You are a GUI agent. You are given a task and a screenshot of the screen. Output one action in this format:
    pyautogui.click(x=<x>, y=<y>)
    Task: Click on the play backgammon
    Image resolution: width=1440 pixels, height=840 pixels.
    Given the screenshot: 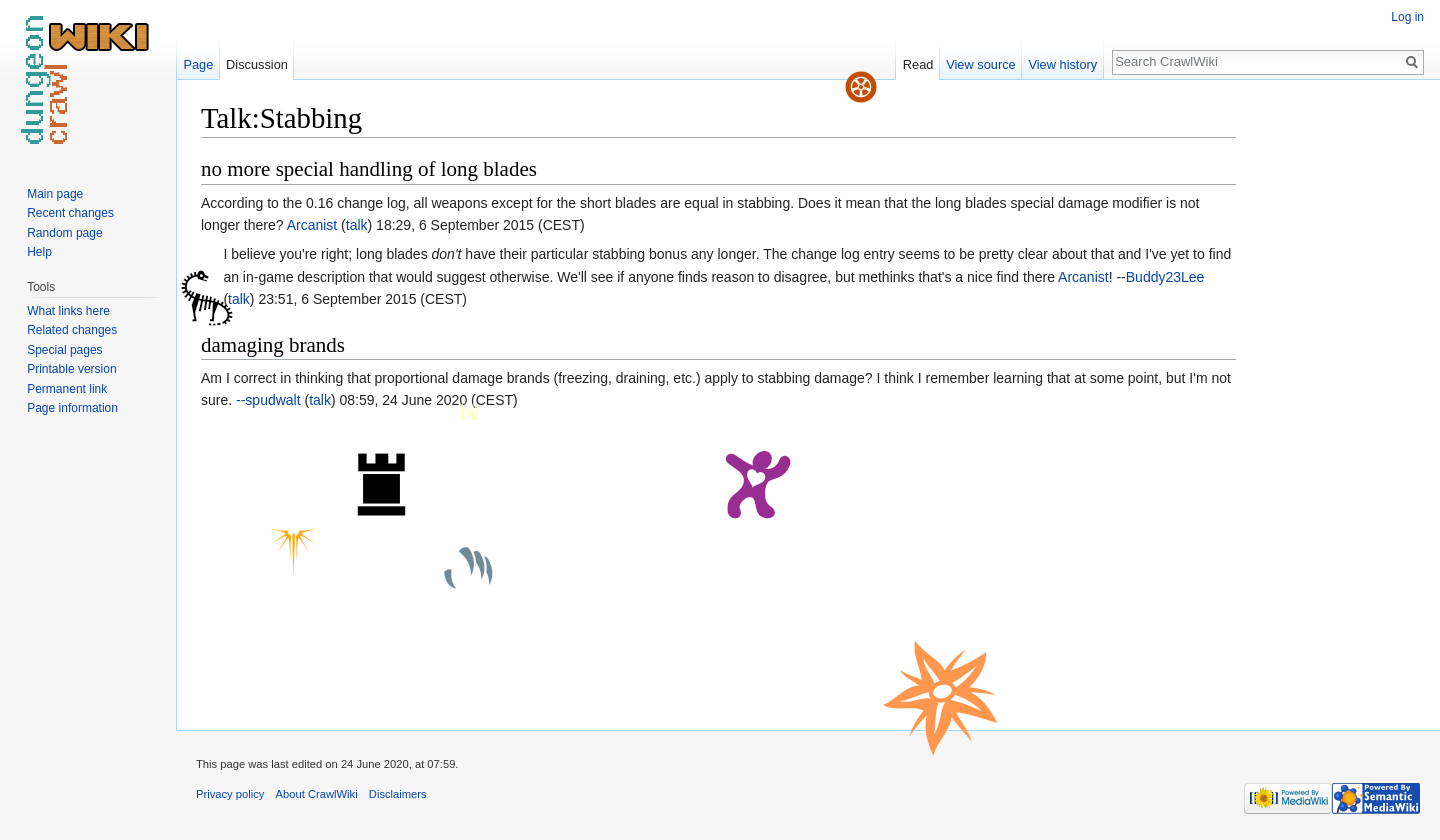 What is the action you would take?
    pyautogui.click(x=469, y=410)
    